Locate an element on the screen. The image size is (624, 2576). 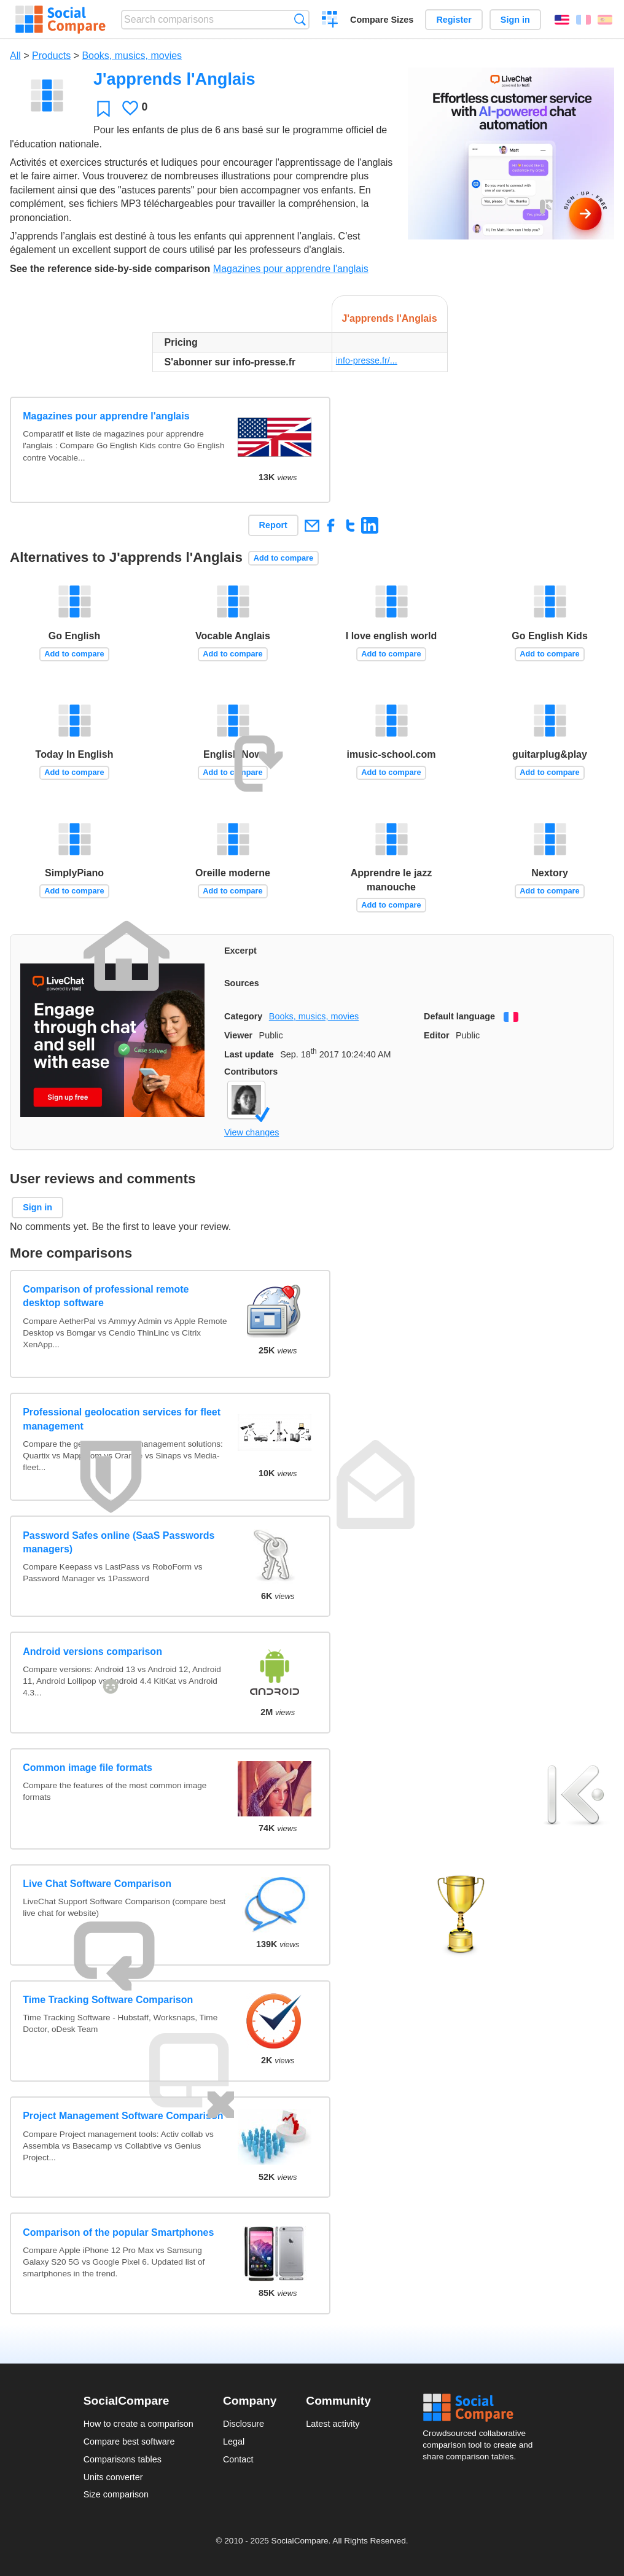
toggle text wrapping in a document or view is located at coordinates (254, 763).